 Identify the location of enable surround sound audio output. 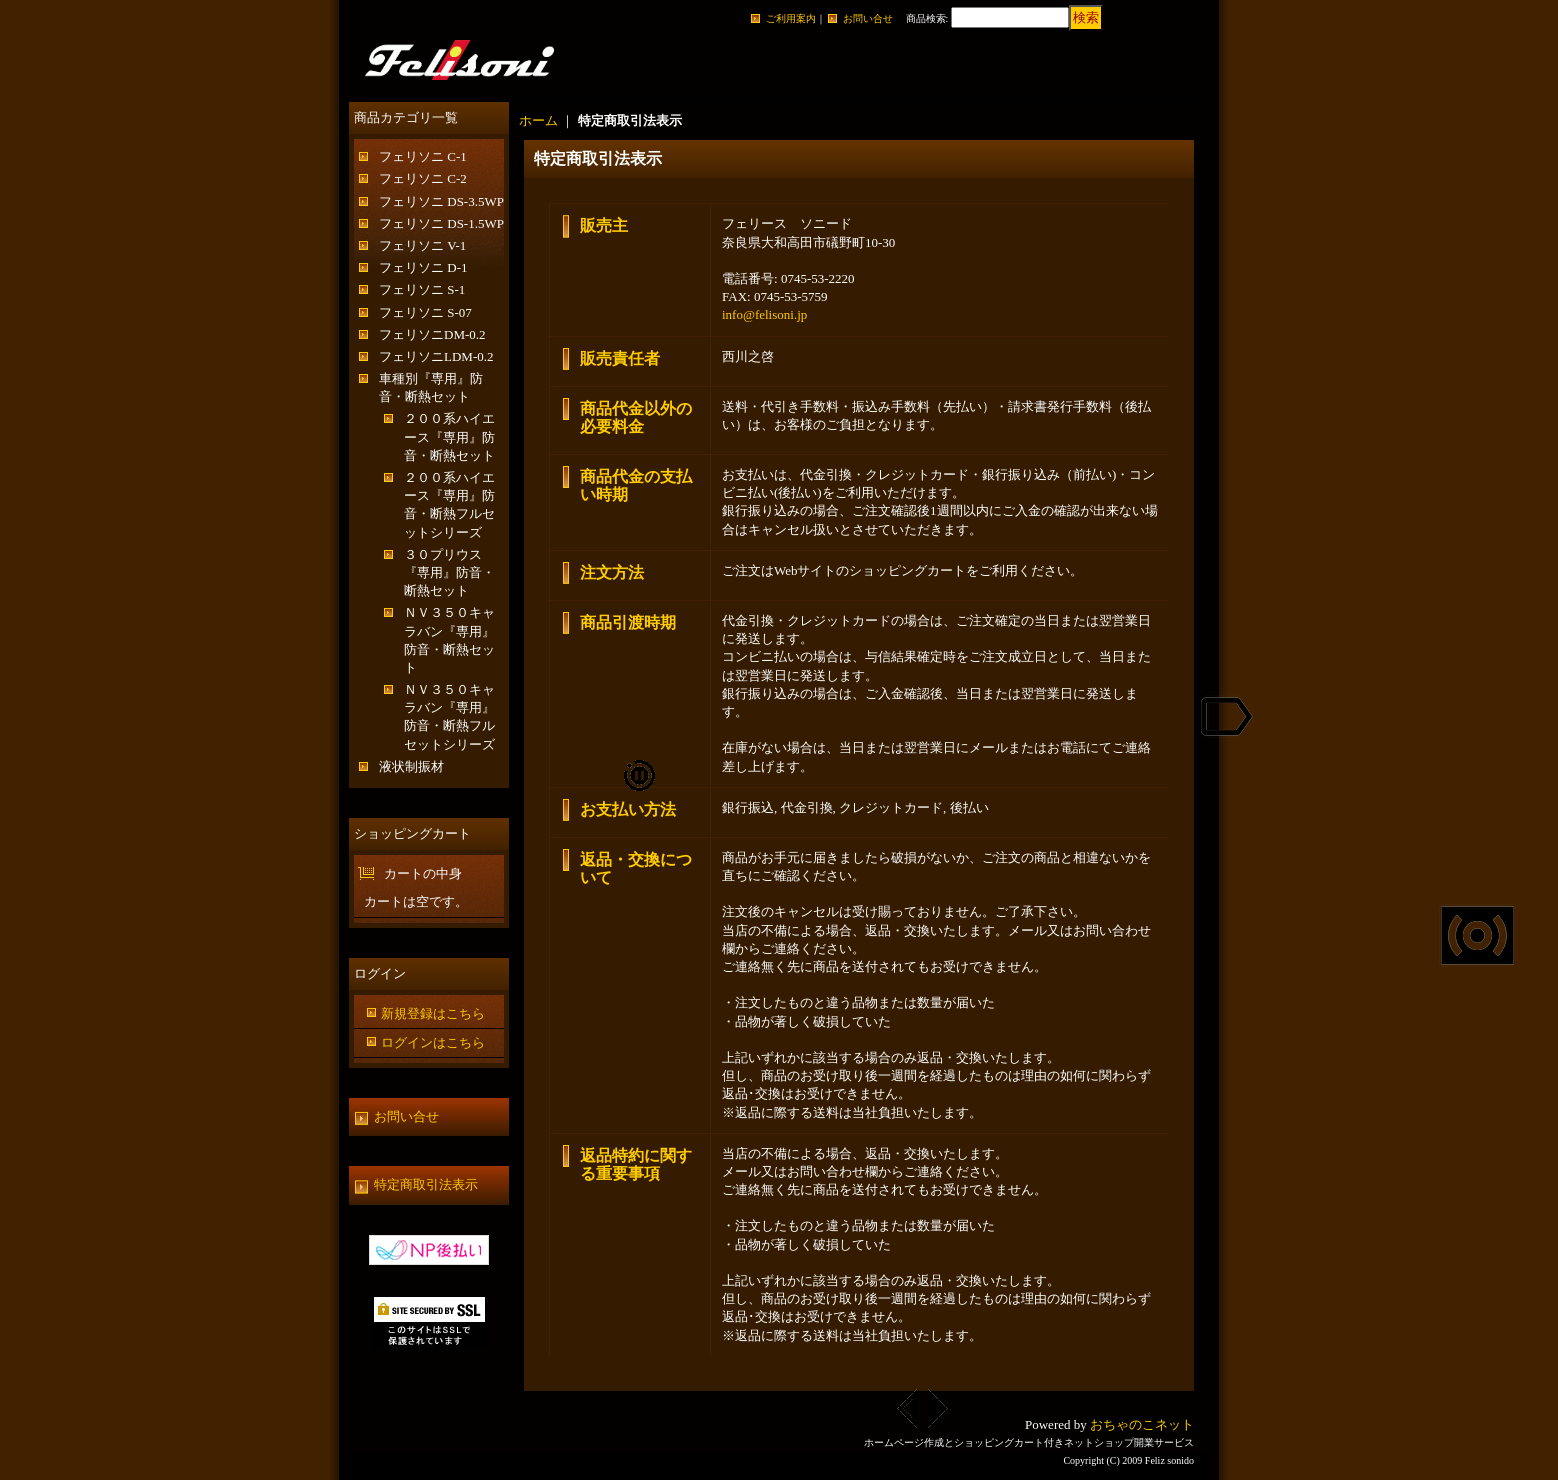
(1477, 935).